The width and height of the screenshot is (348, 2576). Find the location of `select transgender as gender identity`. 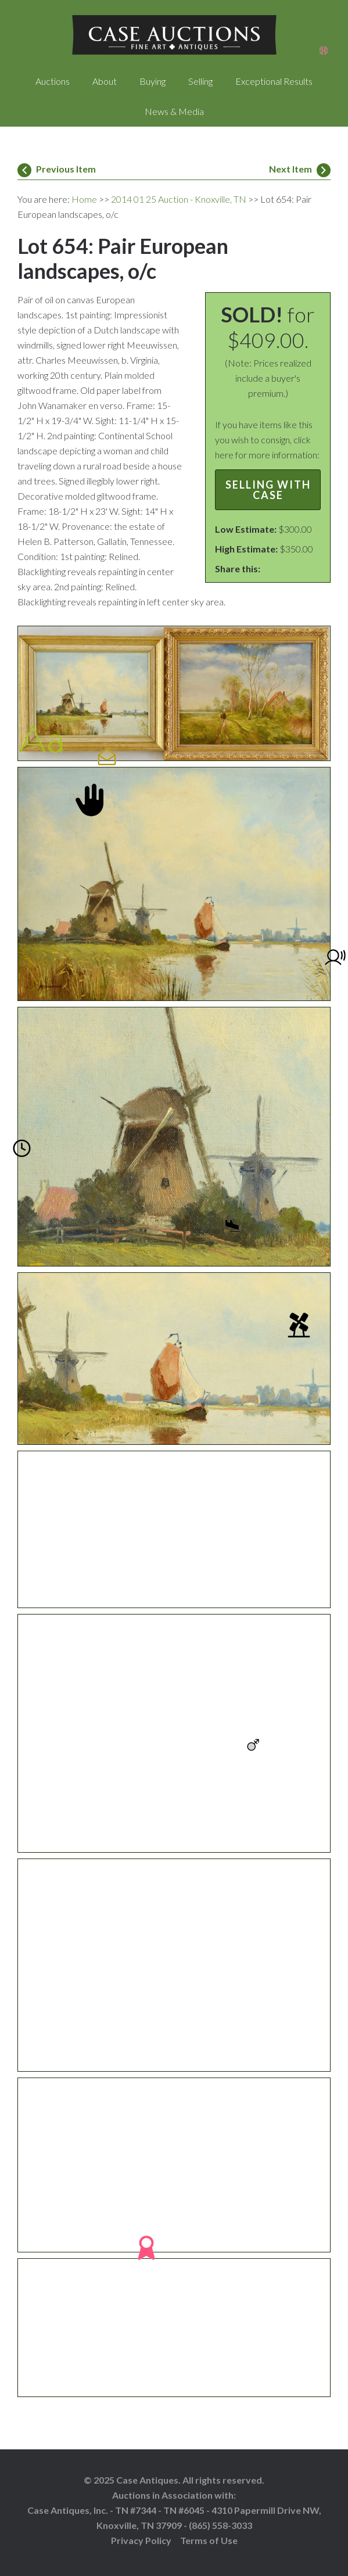

select transgender as gender identity is located at coordinates (253, 1745).